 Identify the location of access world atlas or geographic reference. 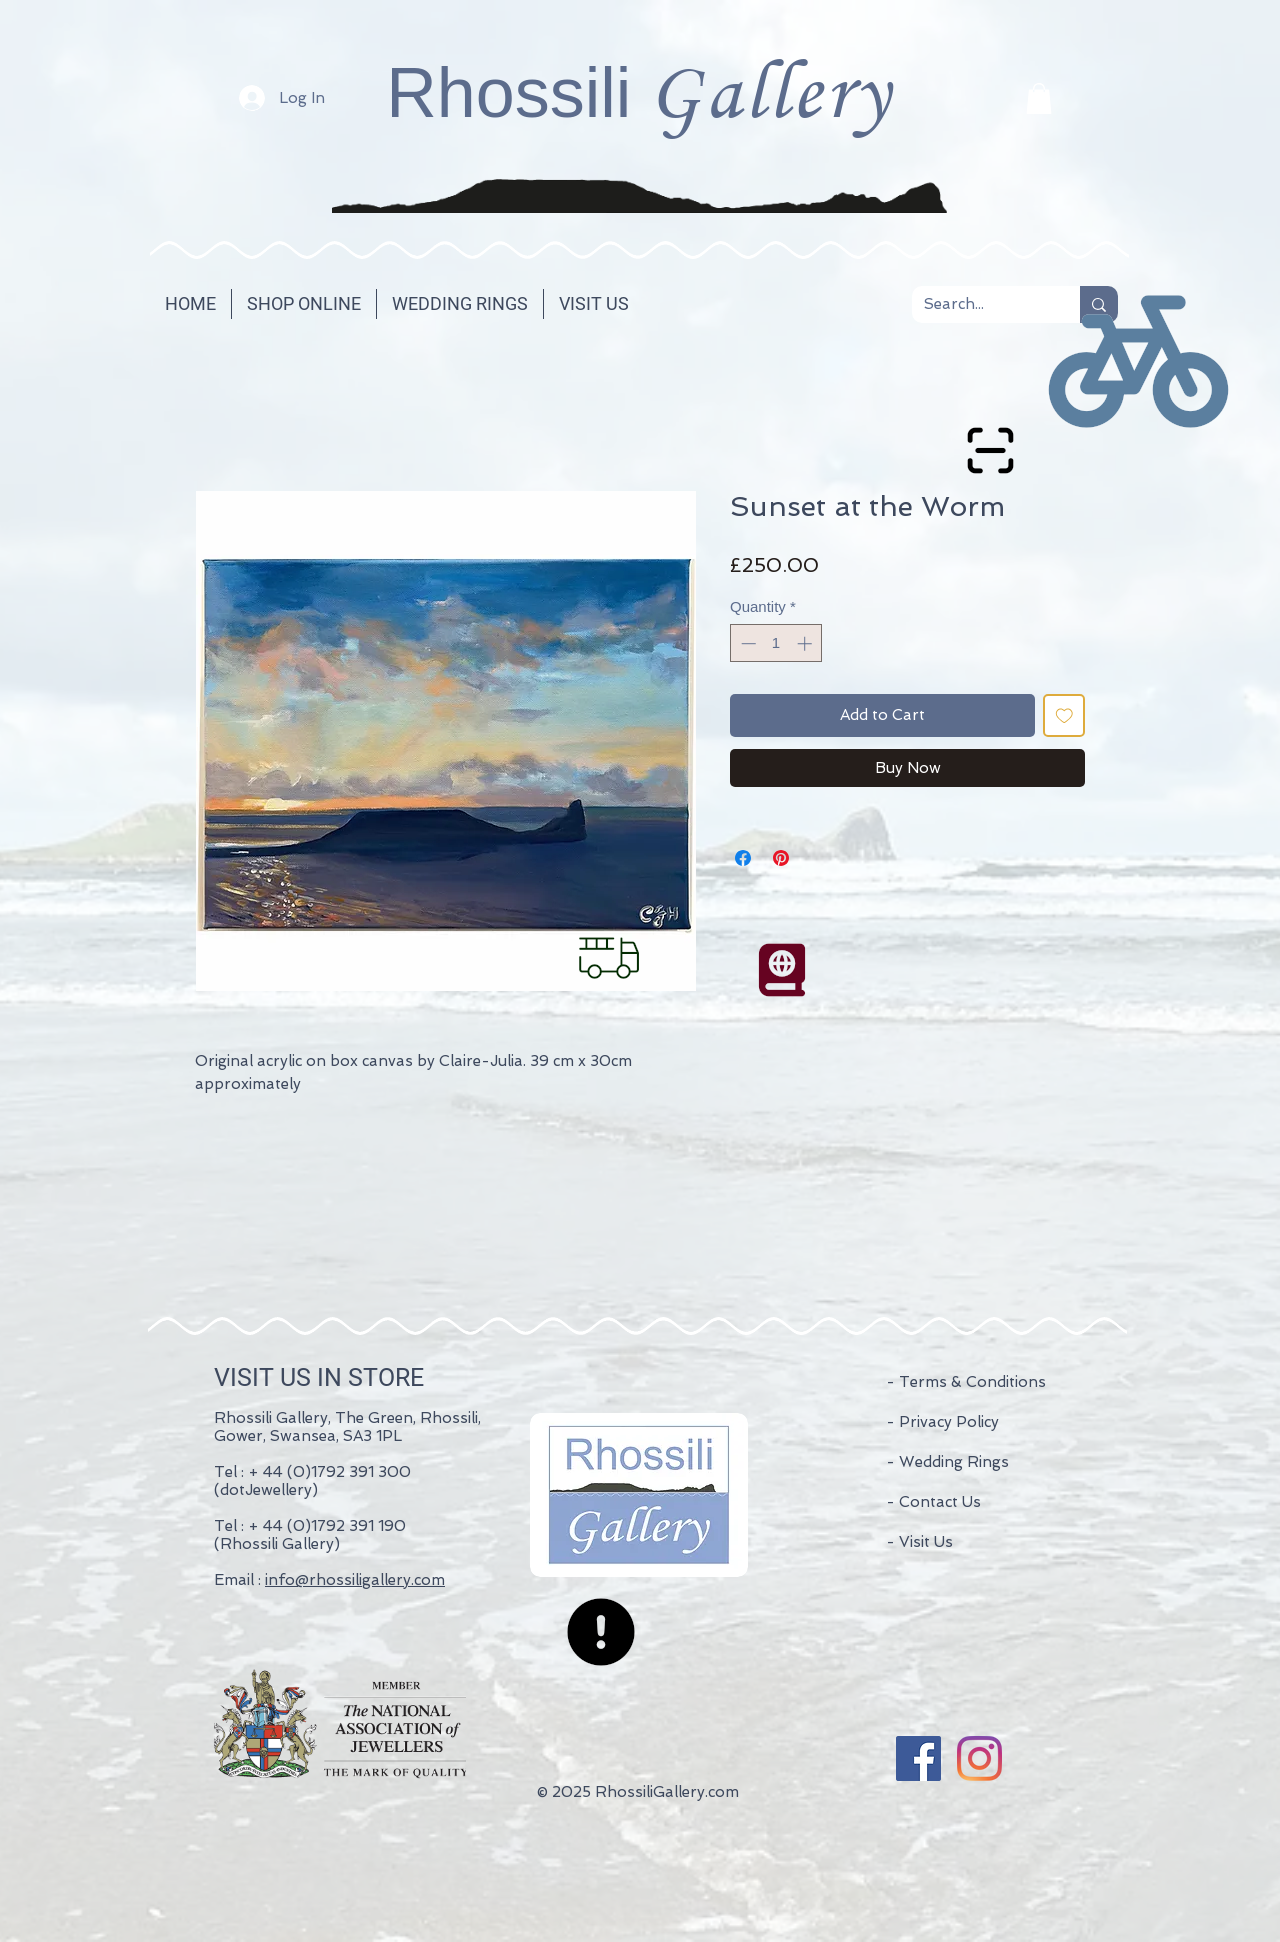
(782, 970).